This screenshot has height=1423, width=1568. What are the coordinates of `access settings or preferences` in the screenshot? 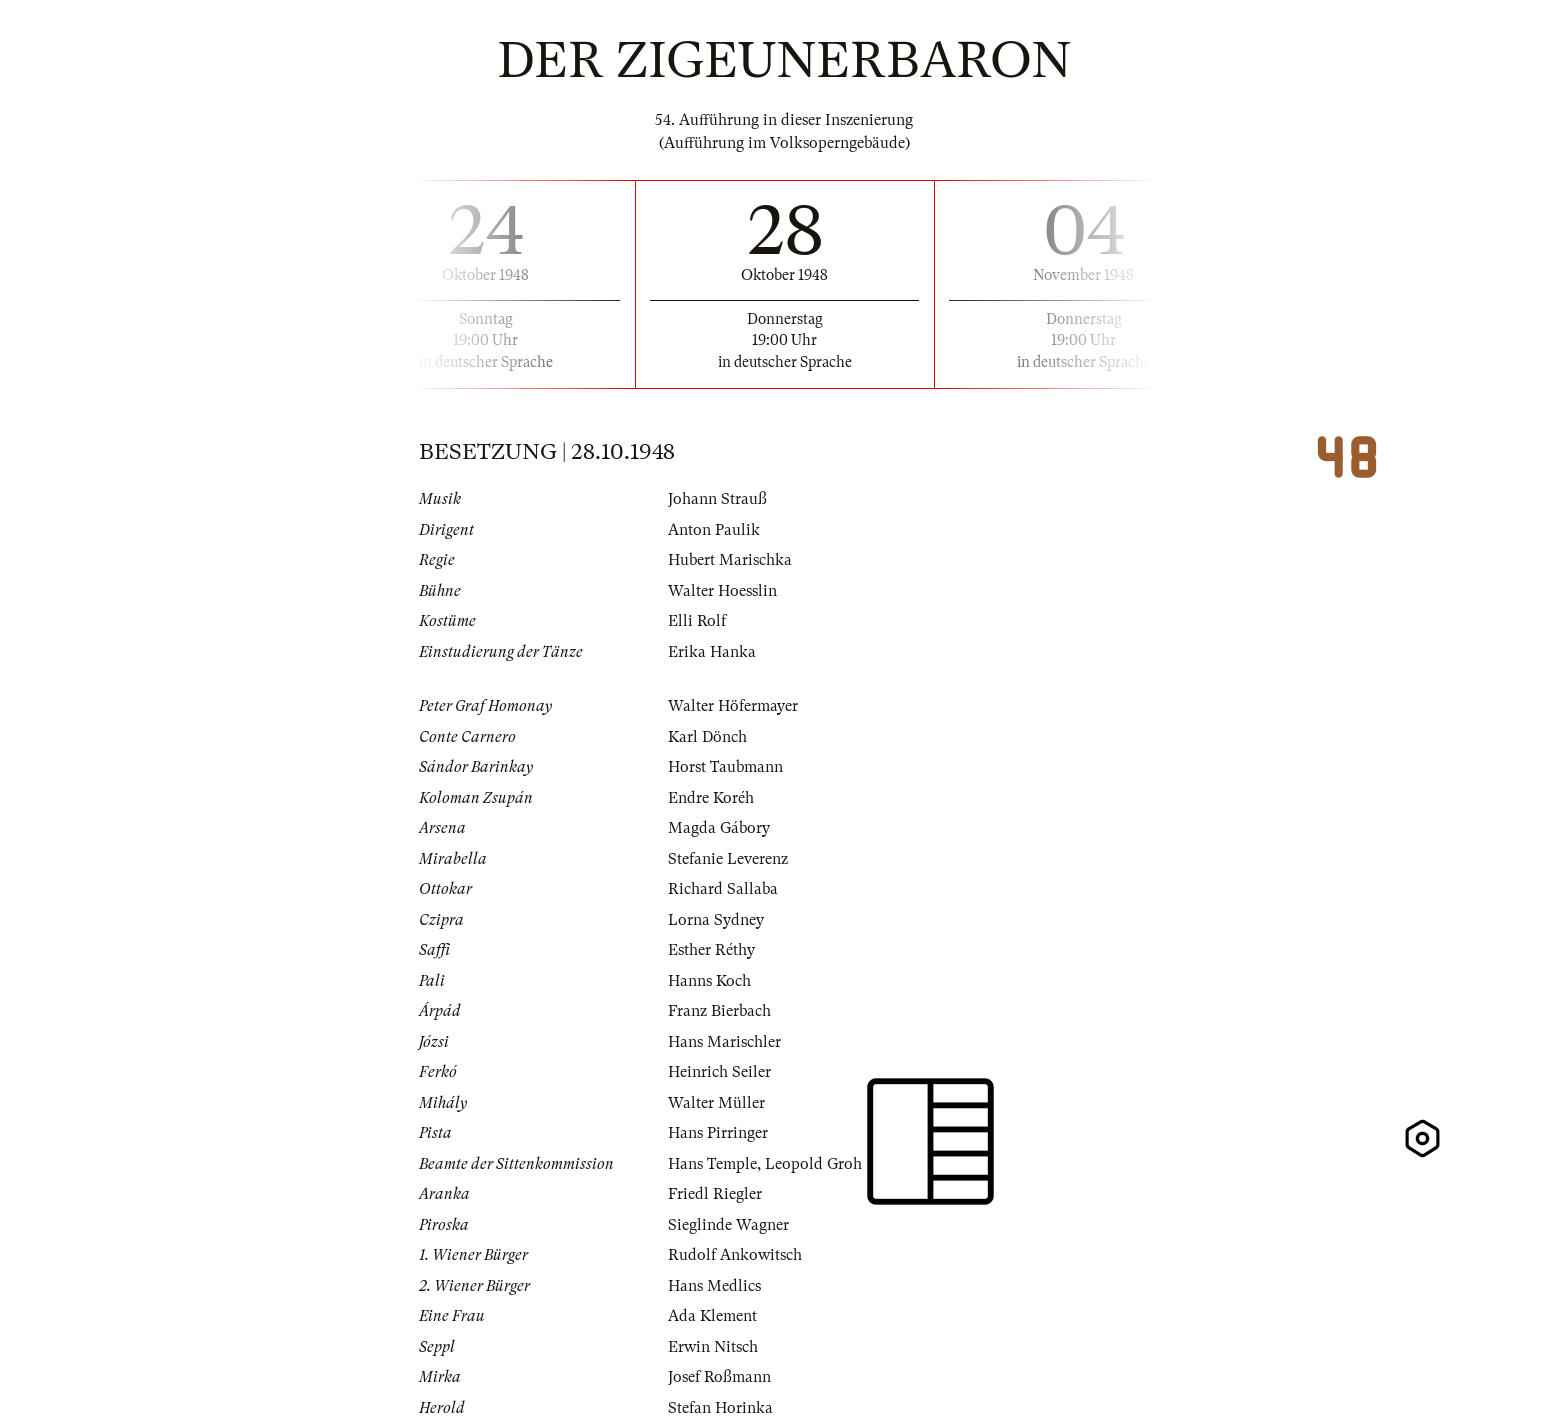 It's located at (1422, 1138).